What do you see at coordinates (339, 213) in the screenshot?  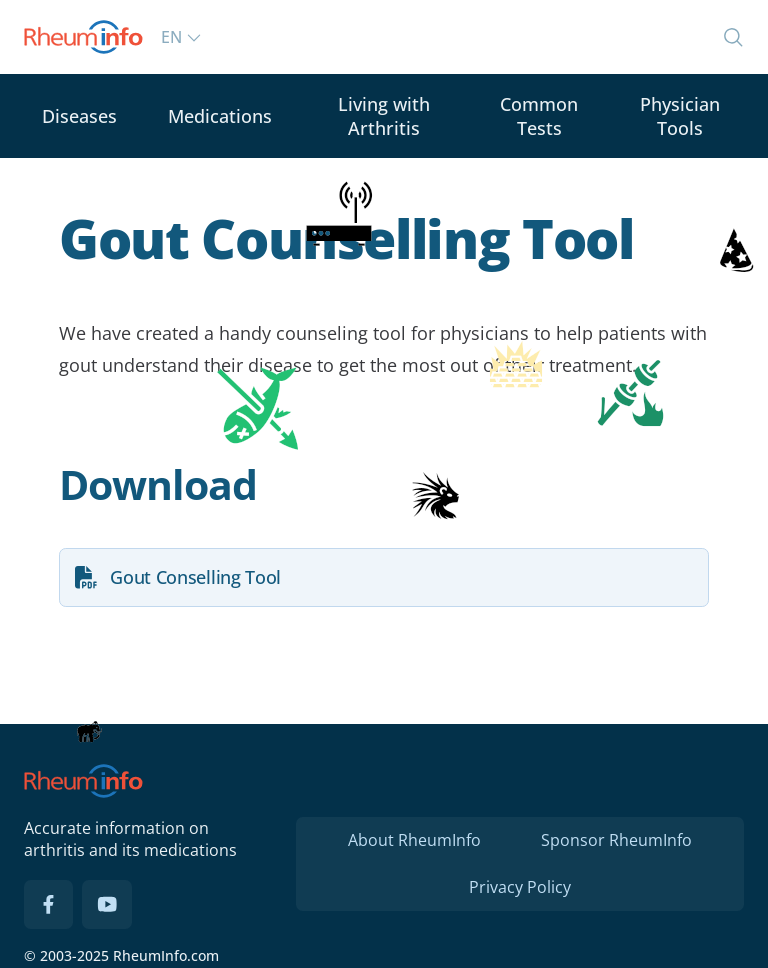 I see `access wifi router settings` at bounding box center [339, 213].